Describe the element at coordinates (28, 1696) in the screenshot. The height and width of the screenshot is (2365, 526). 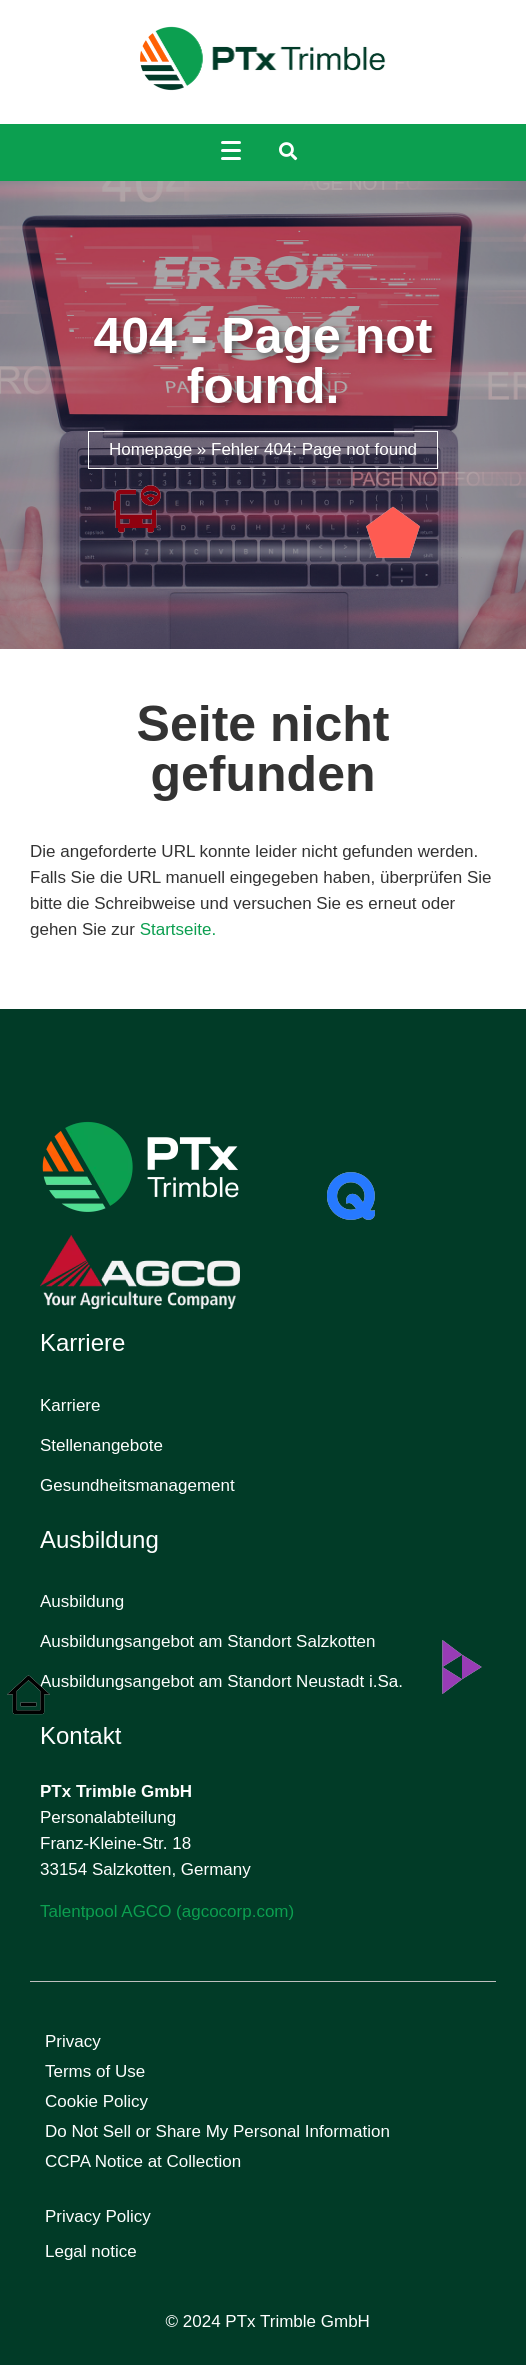
I see `navigate to home screen` at that location.